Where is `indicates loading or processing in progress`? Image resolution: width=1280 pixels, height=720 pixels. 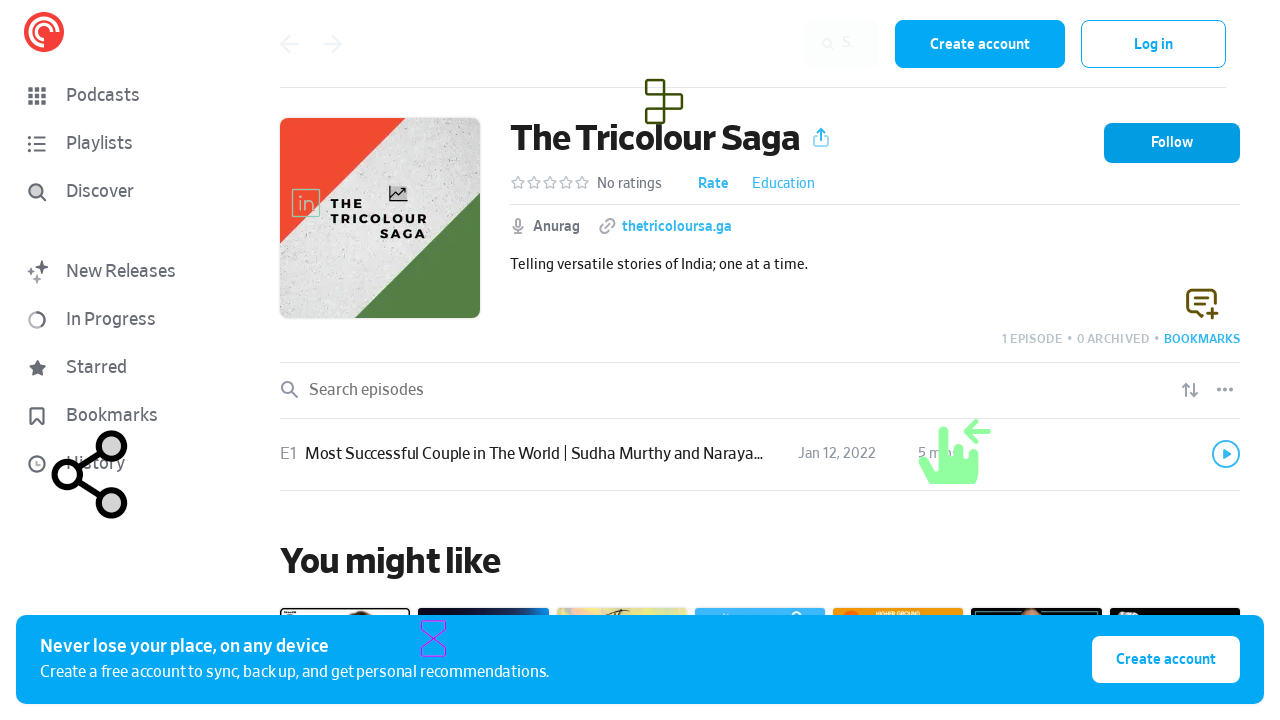 indicates loading or processing in progress is located at coordinates (433, 638).